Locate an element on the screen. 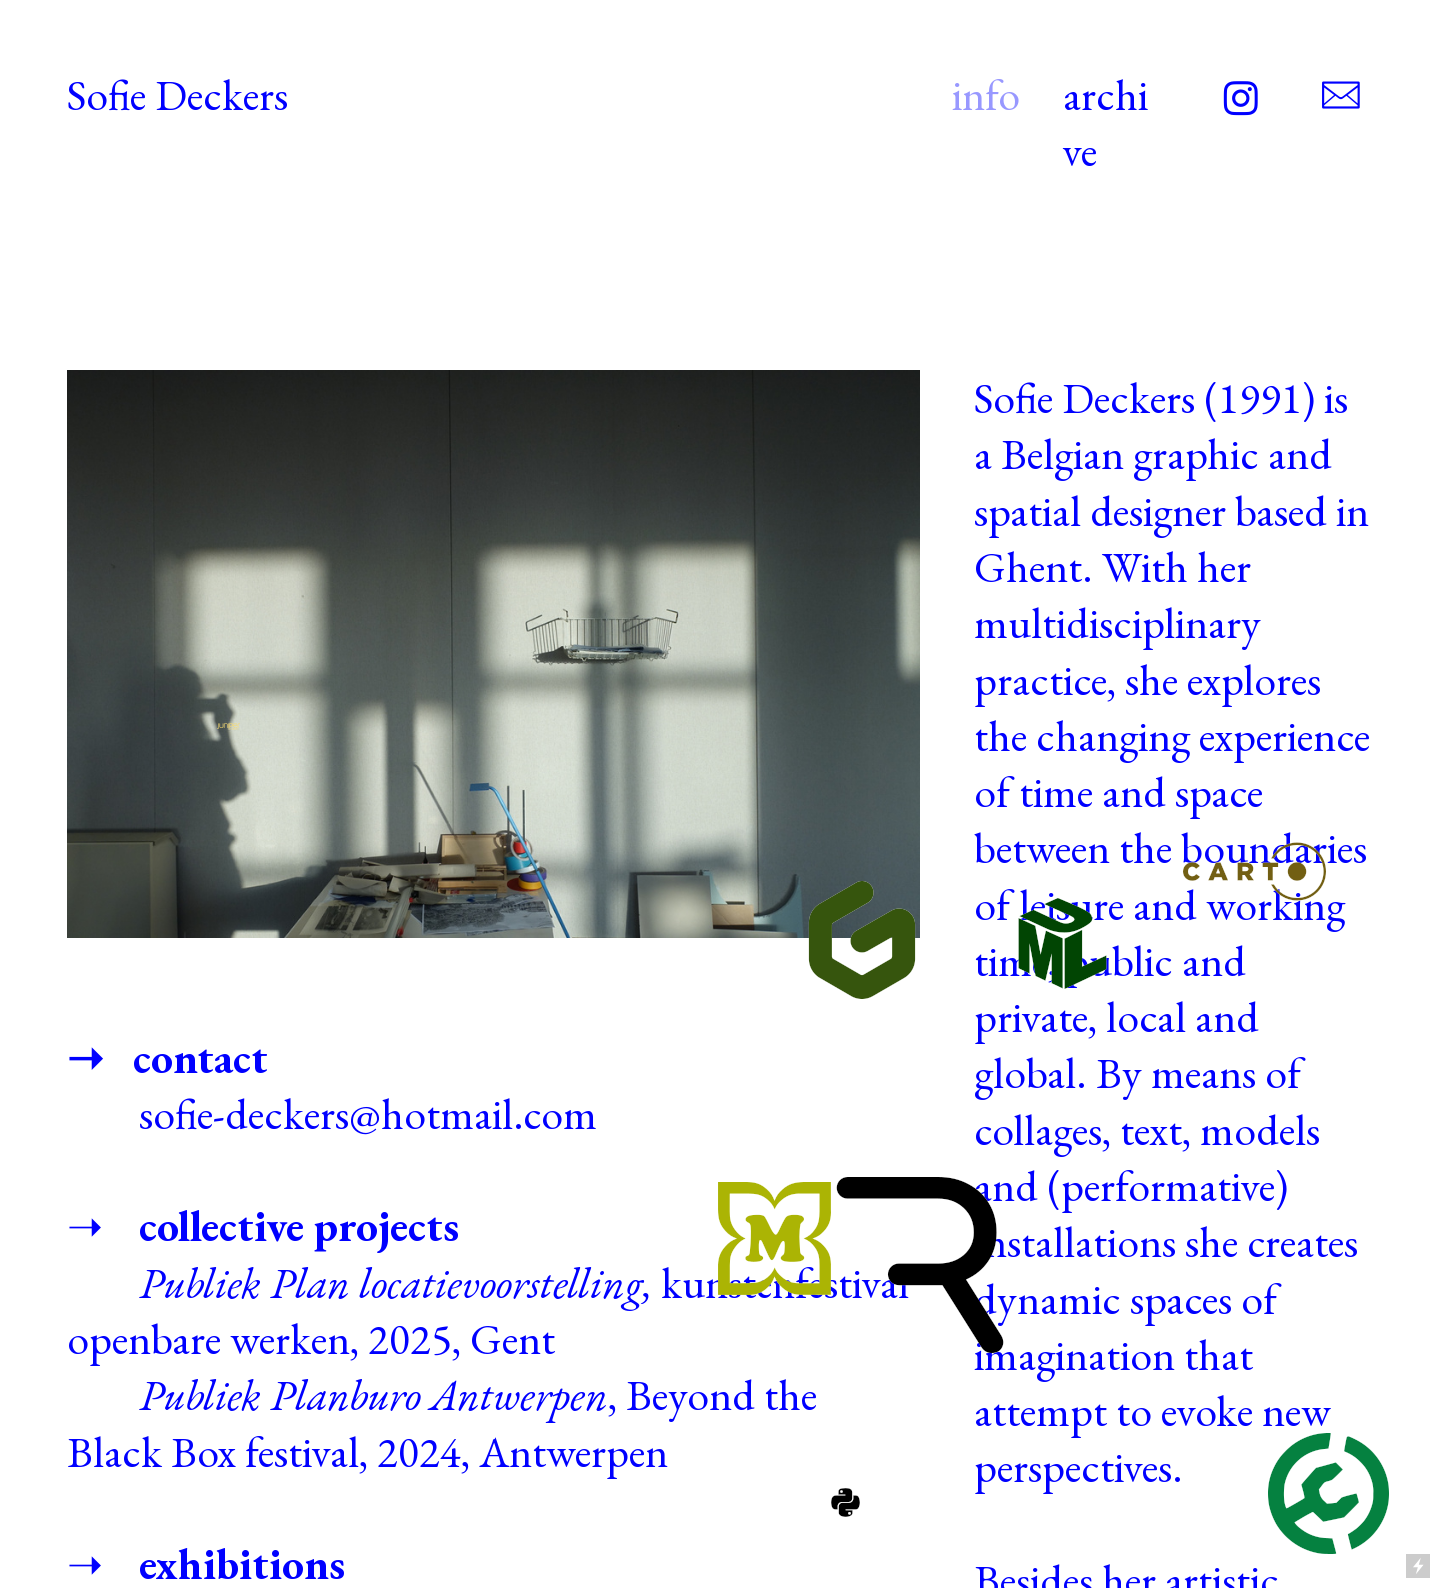  open gitpod cloud development environment is located at coordinates (862, 940).